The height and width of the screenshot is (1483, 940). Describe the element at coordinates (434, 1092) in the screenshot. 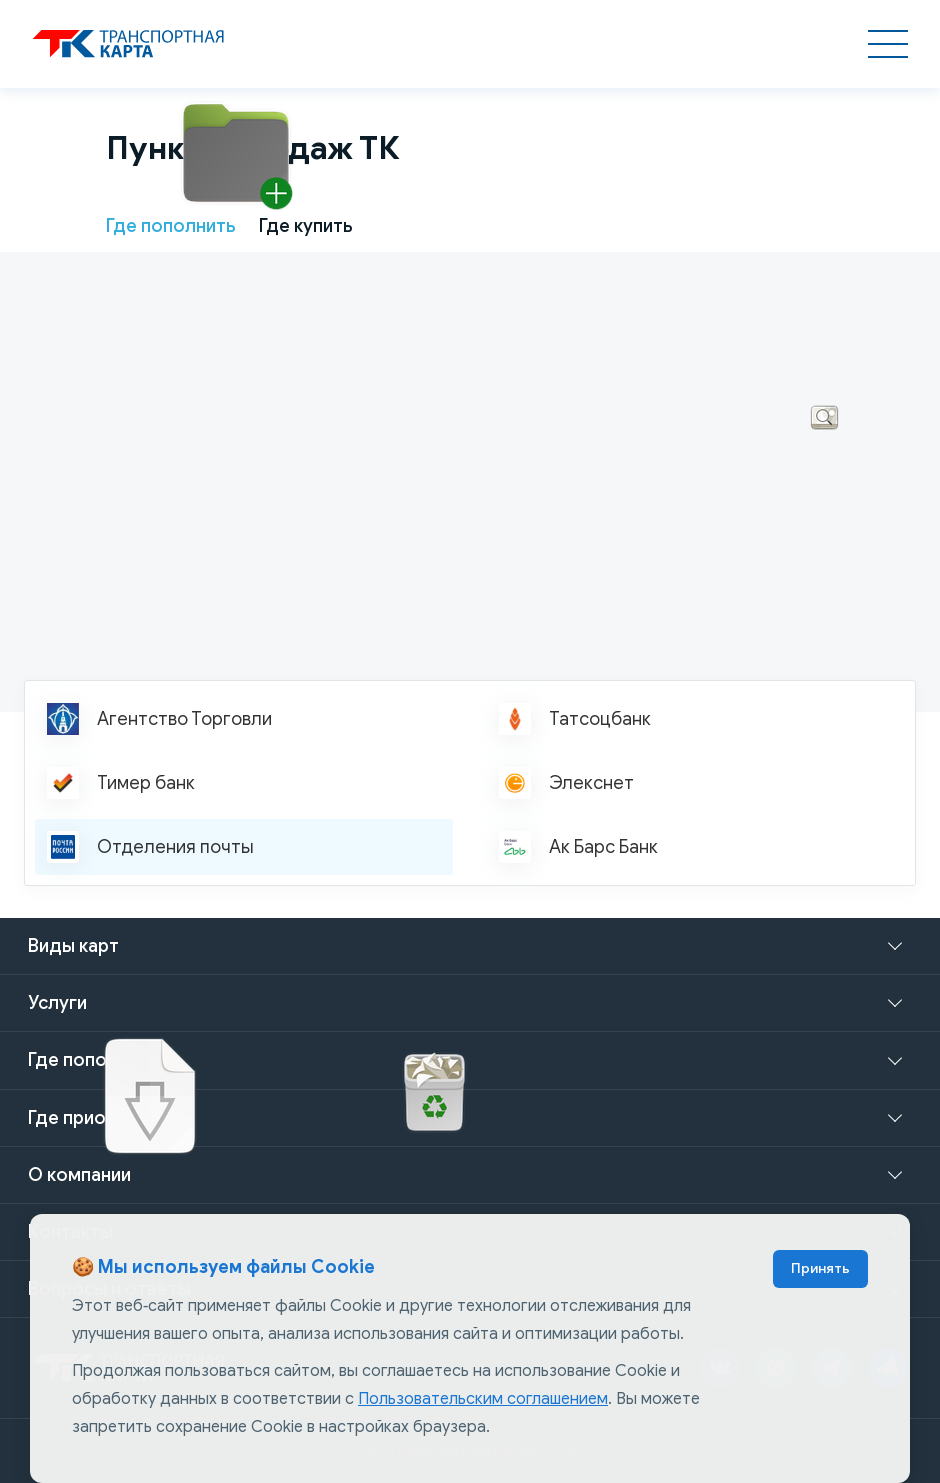

I see `view deleted files in trash` at that location.